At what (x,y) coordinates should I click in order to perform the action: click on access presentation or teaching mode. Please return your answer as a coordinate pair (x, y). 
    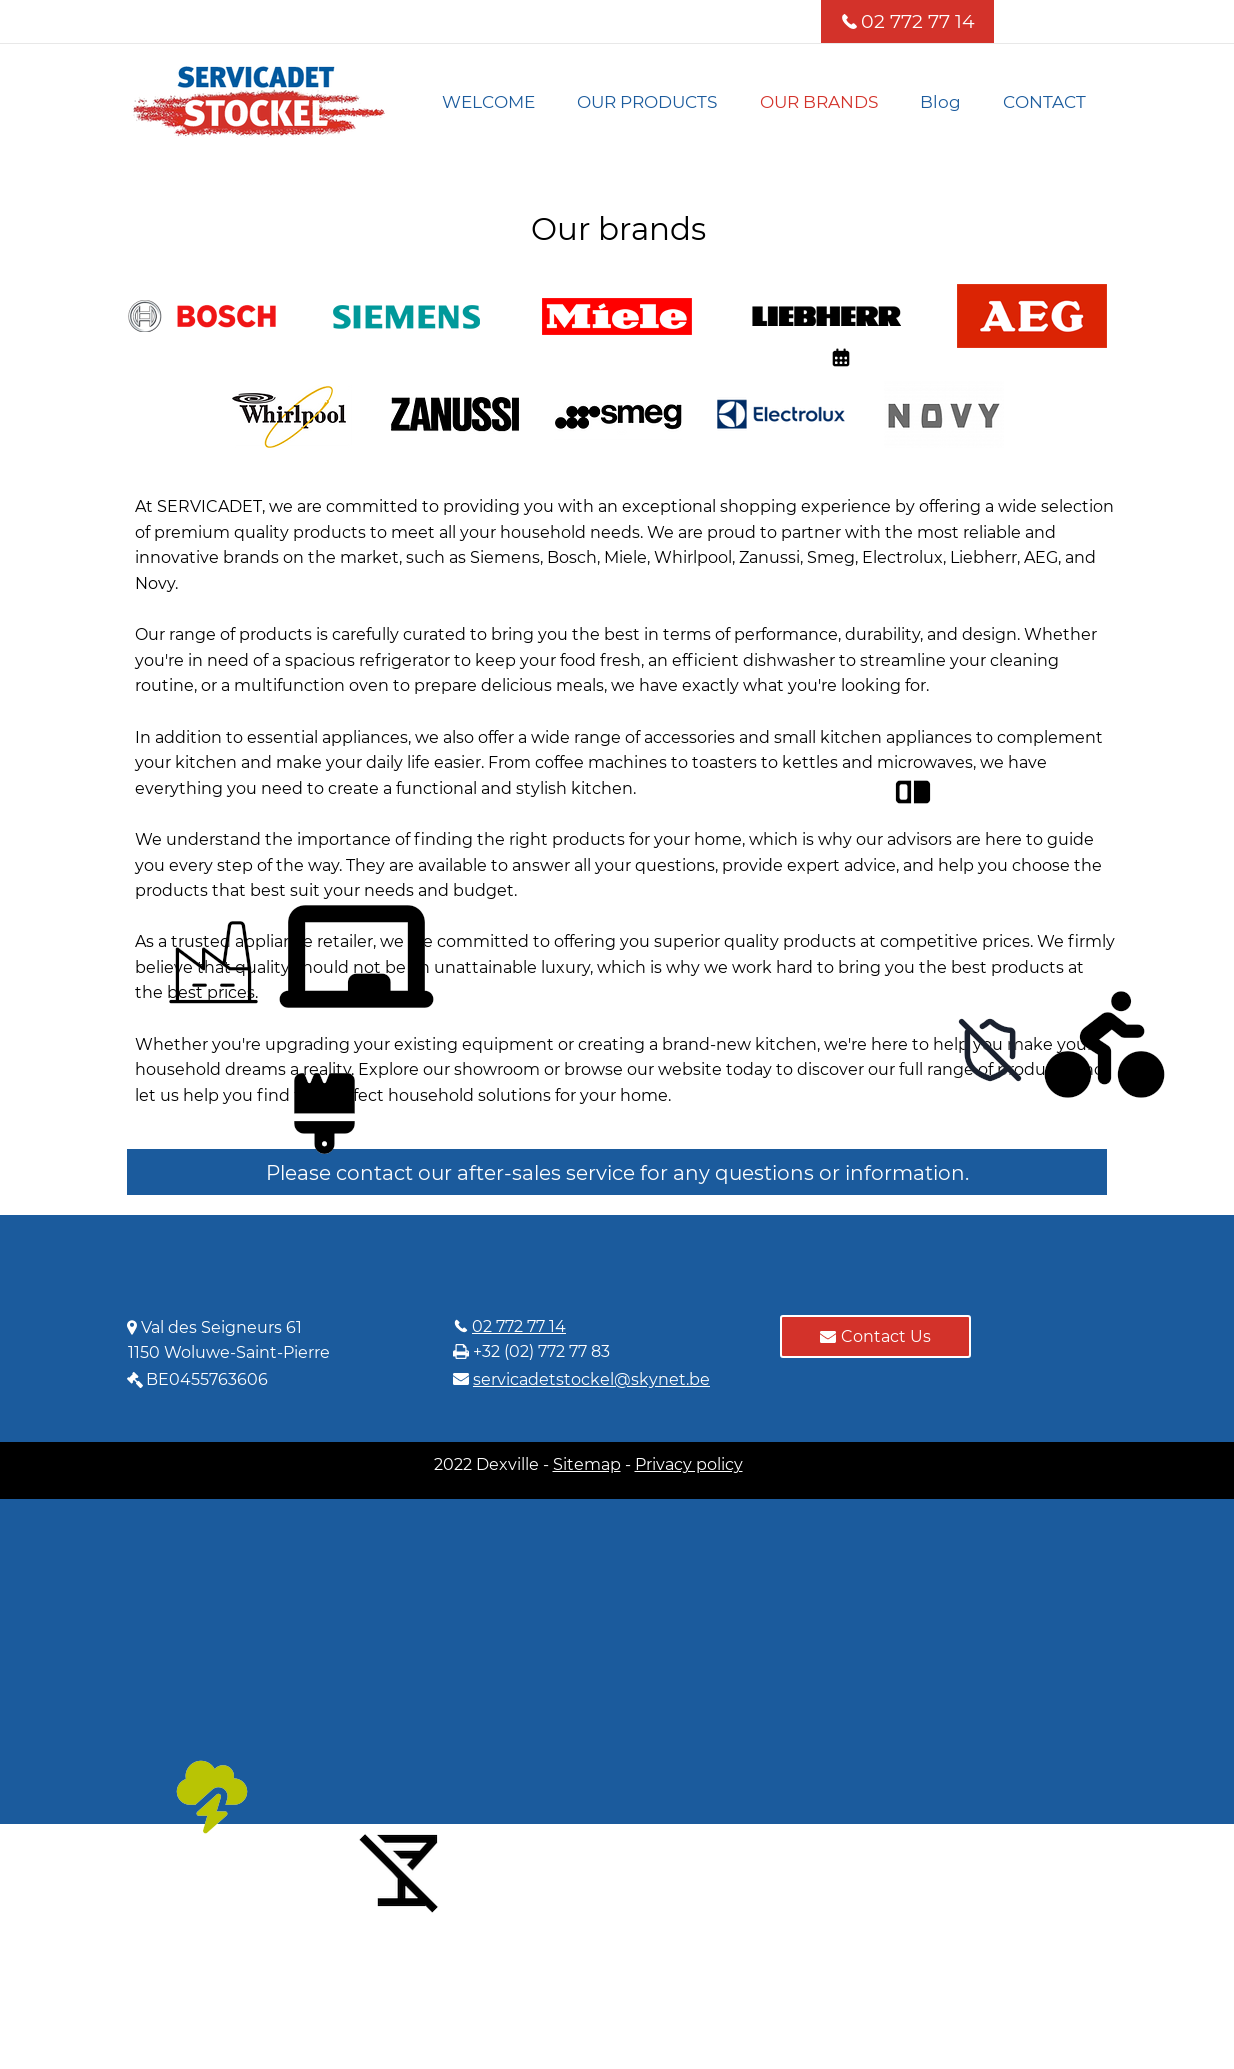
    Looking at the image, I should click on (356, 956).